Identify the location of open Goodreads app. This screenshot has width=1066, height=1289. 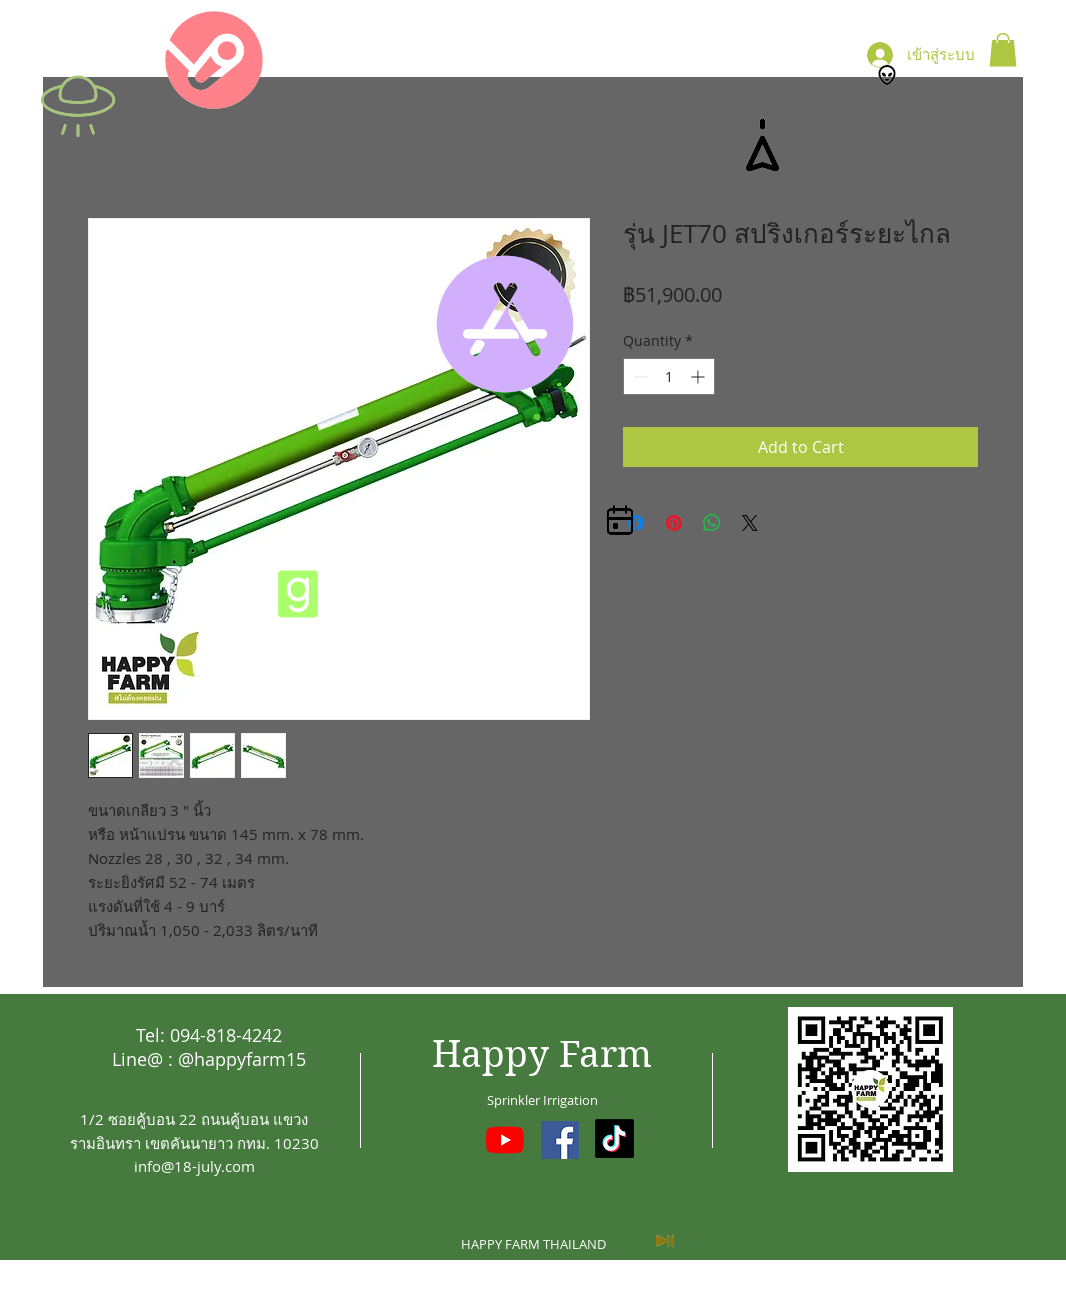
(298, 594).